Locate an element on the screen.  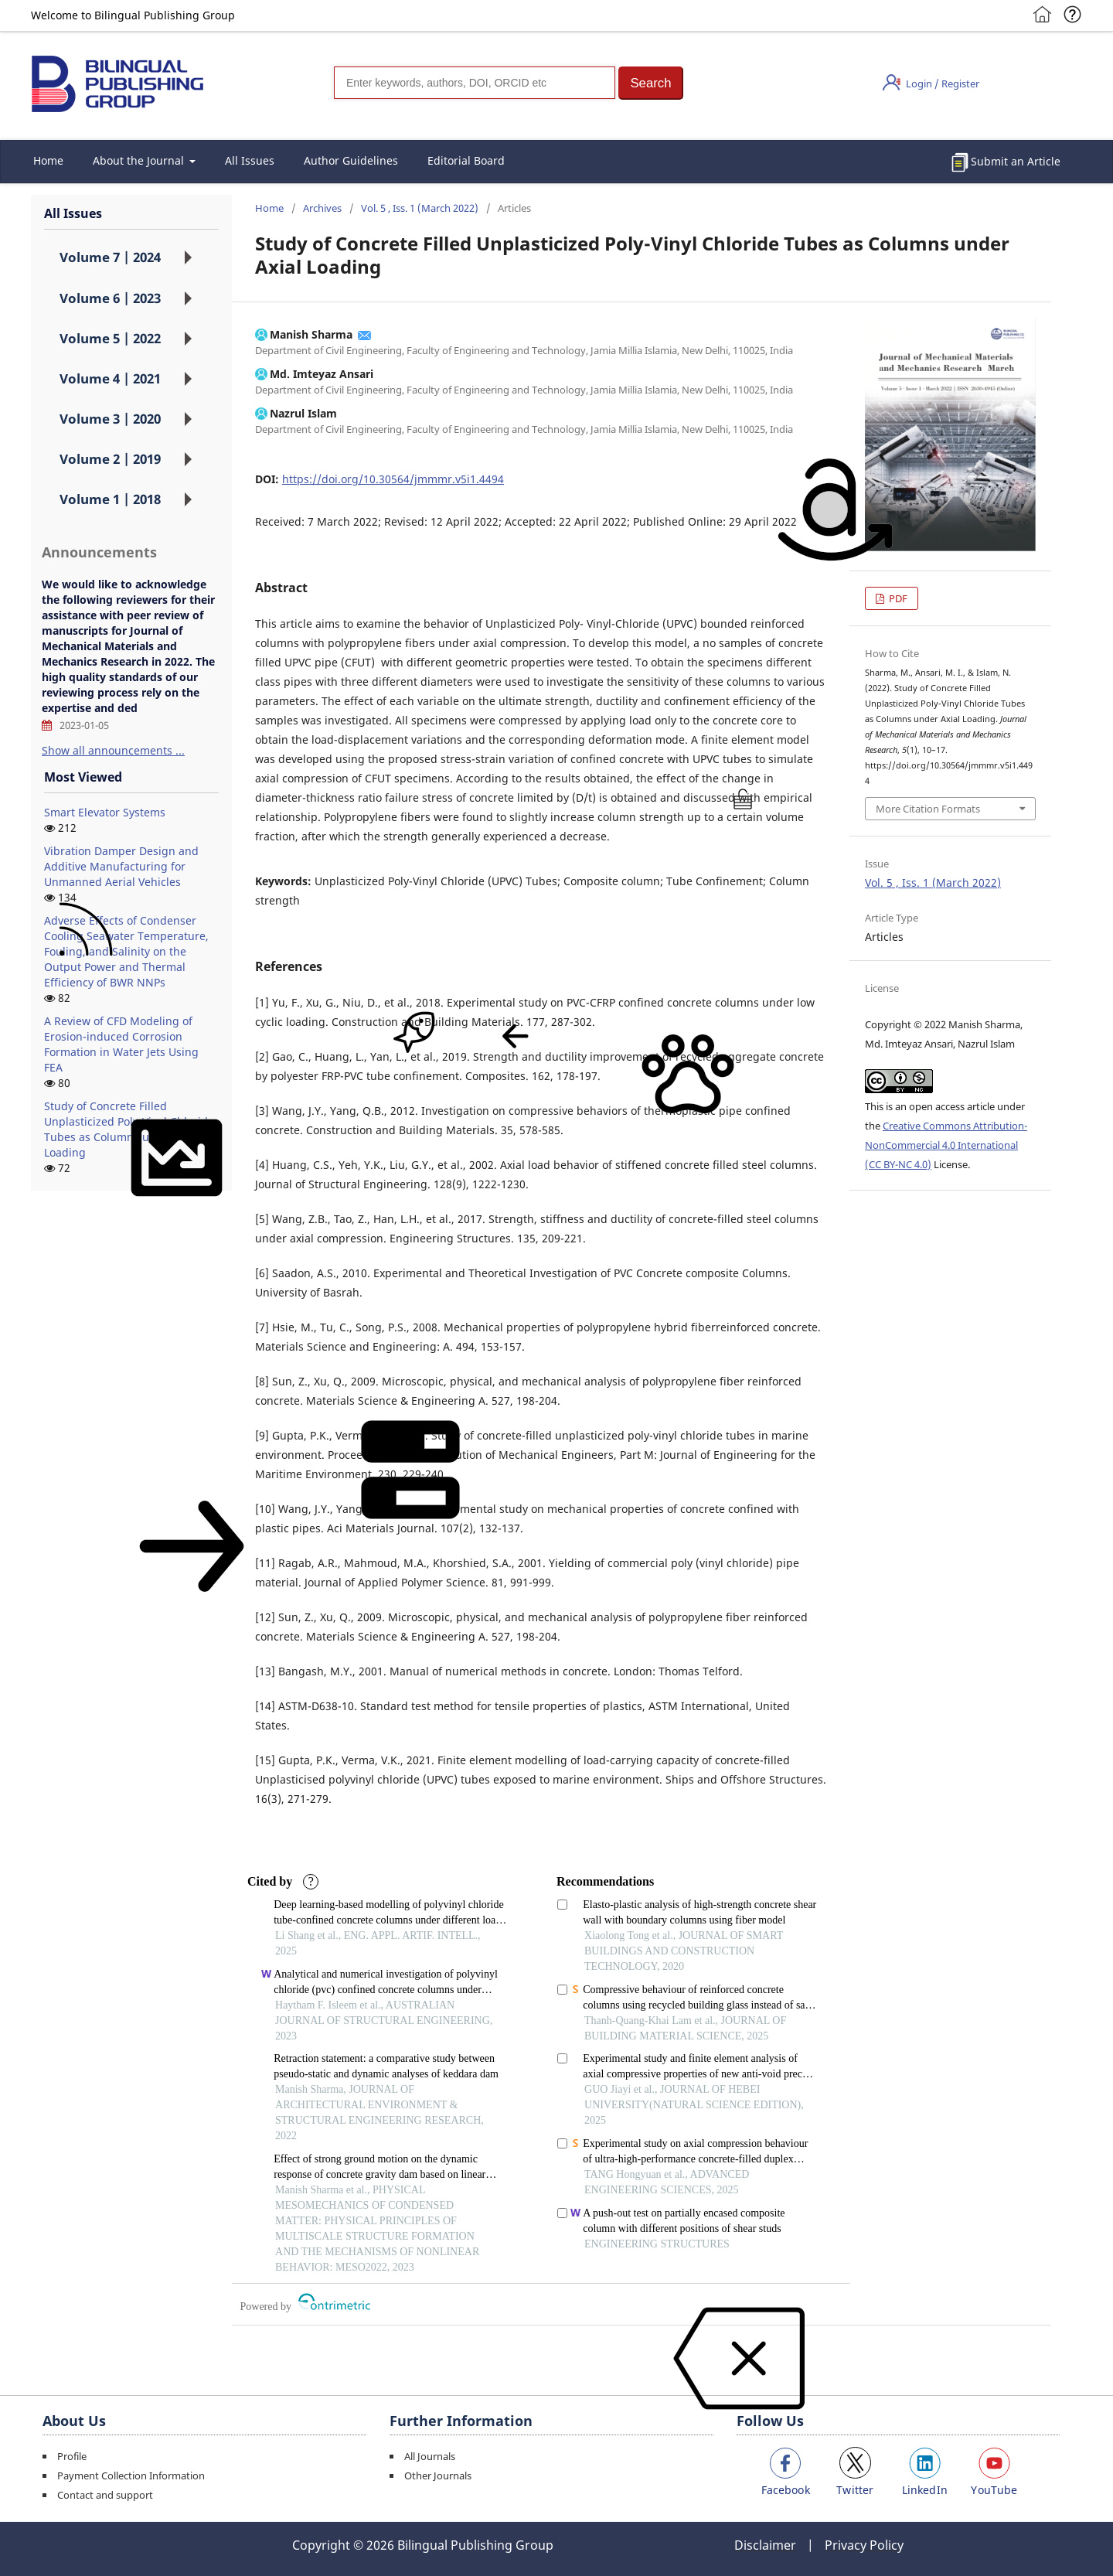
delete the previous character is located at coordinates (744, 2358).